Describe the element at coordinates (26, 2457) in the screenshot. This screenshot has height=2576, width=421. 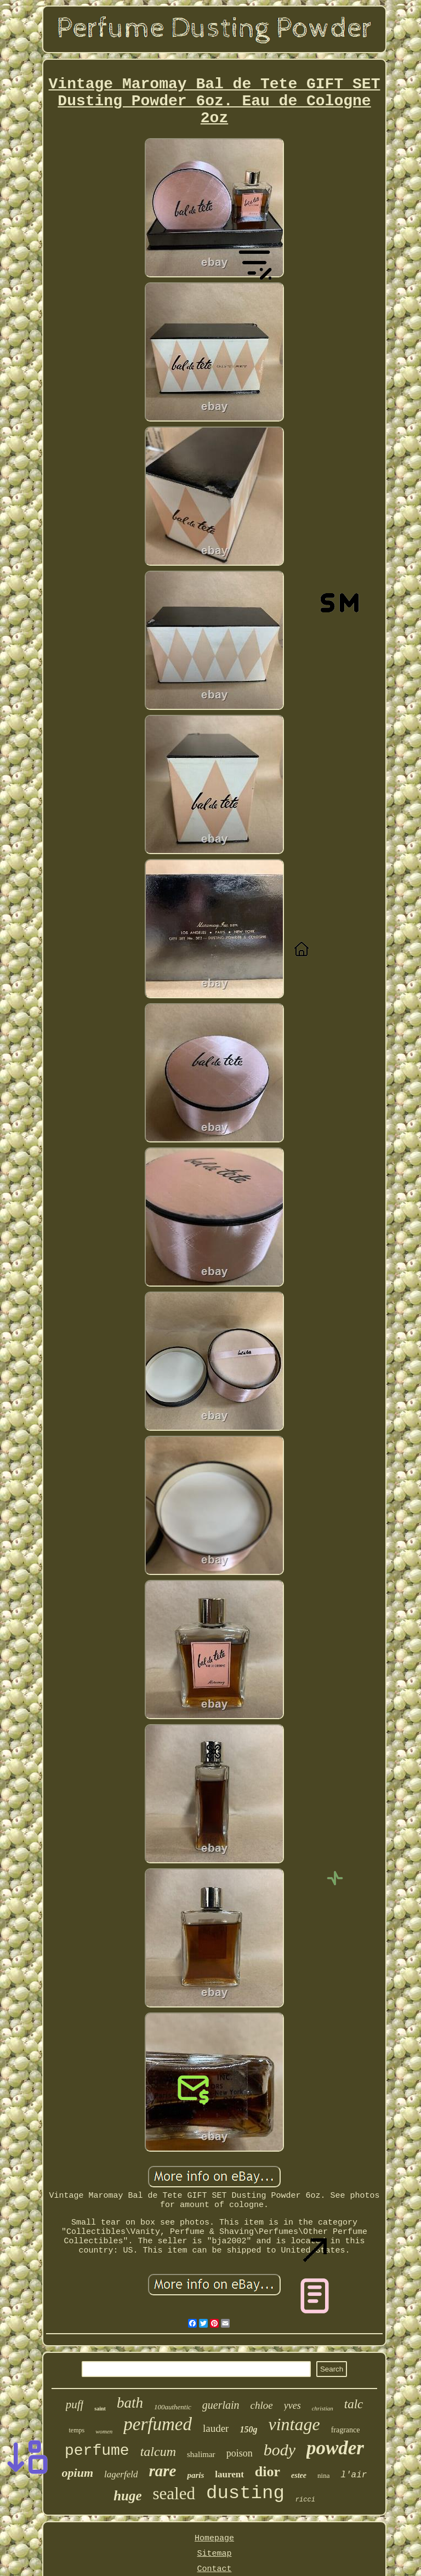
I see `sort items from smallest to largest` at that location.